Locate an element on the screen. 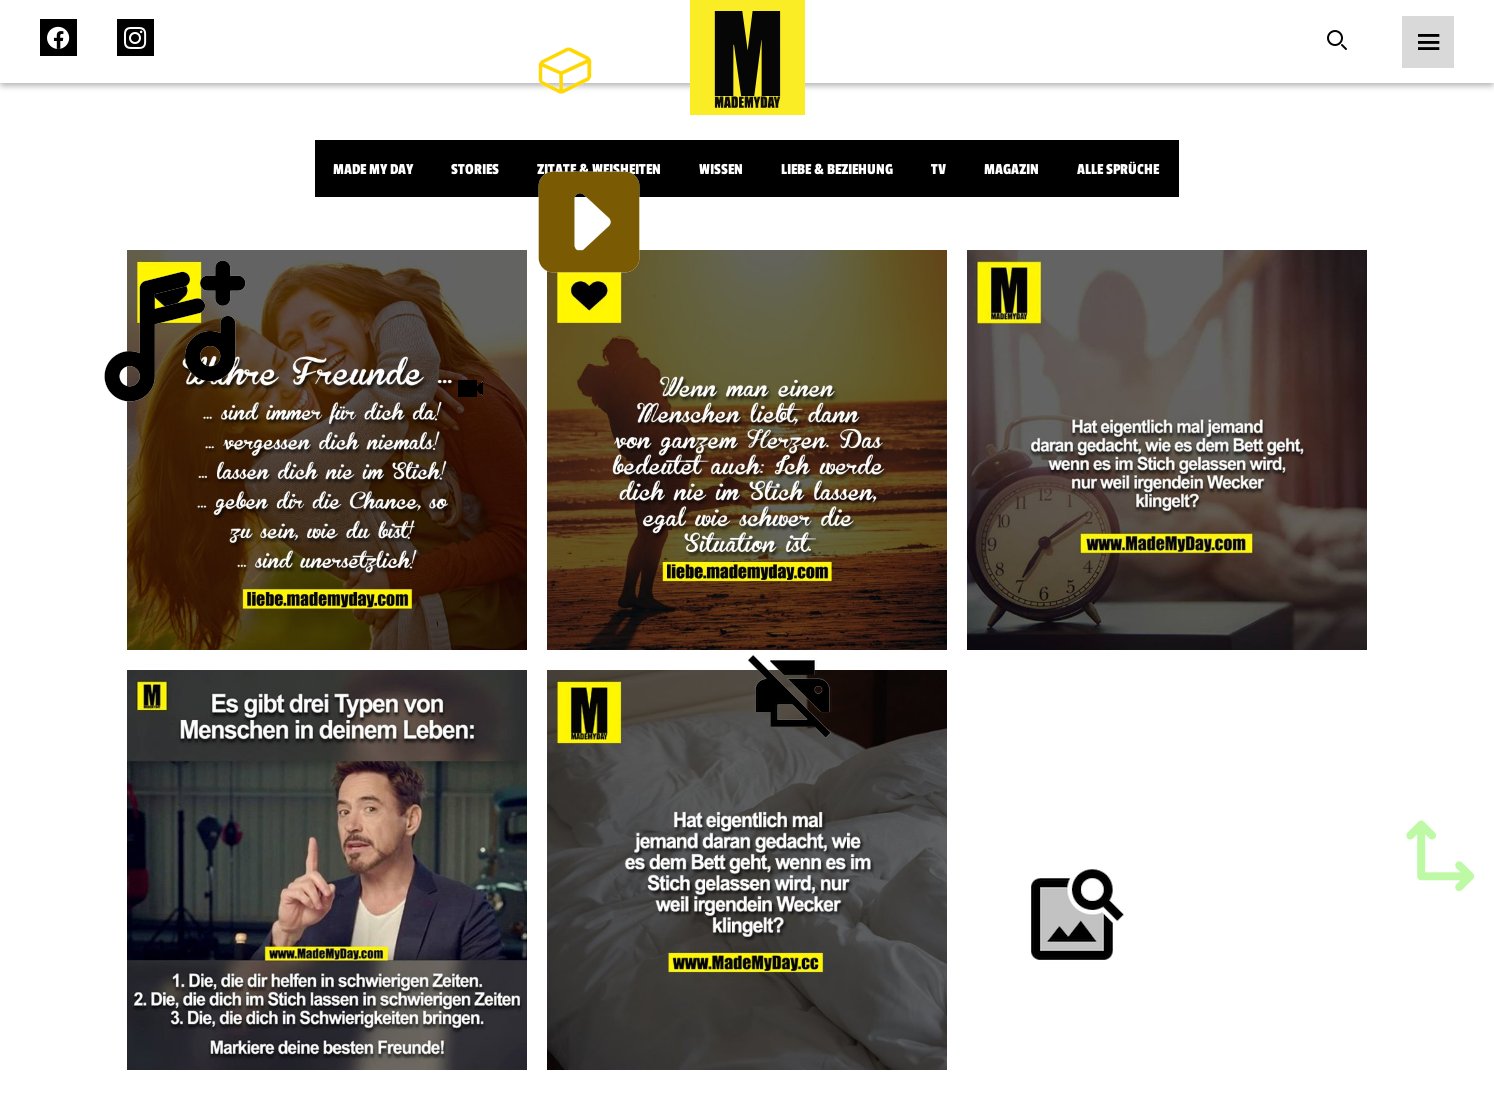 This screenshot has height=1120, width=1494. start a video call is located at coordinates (470, 388).